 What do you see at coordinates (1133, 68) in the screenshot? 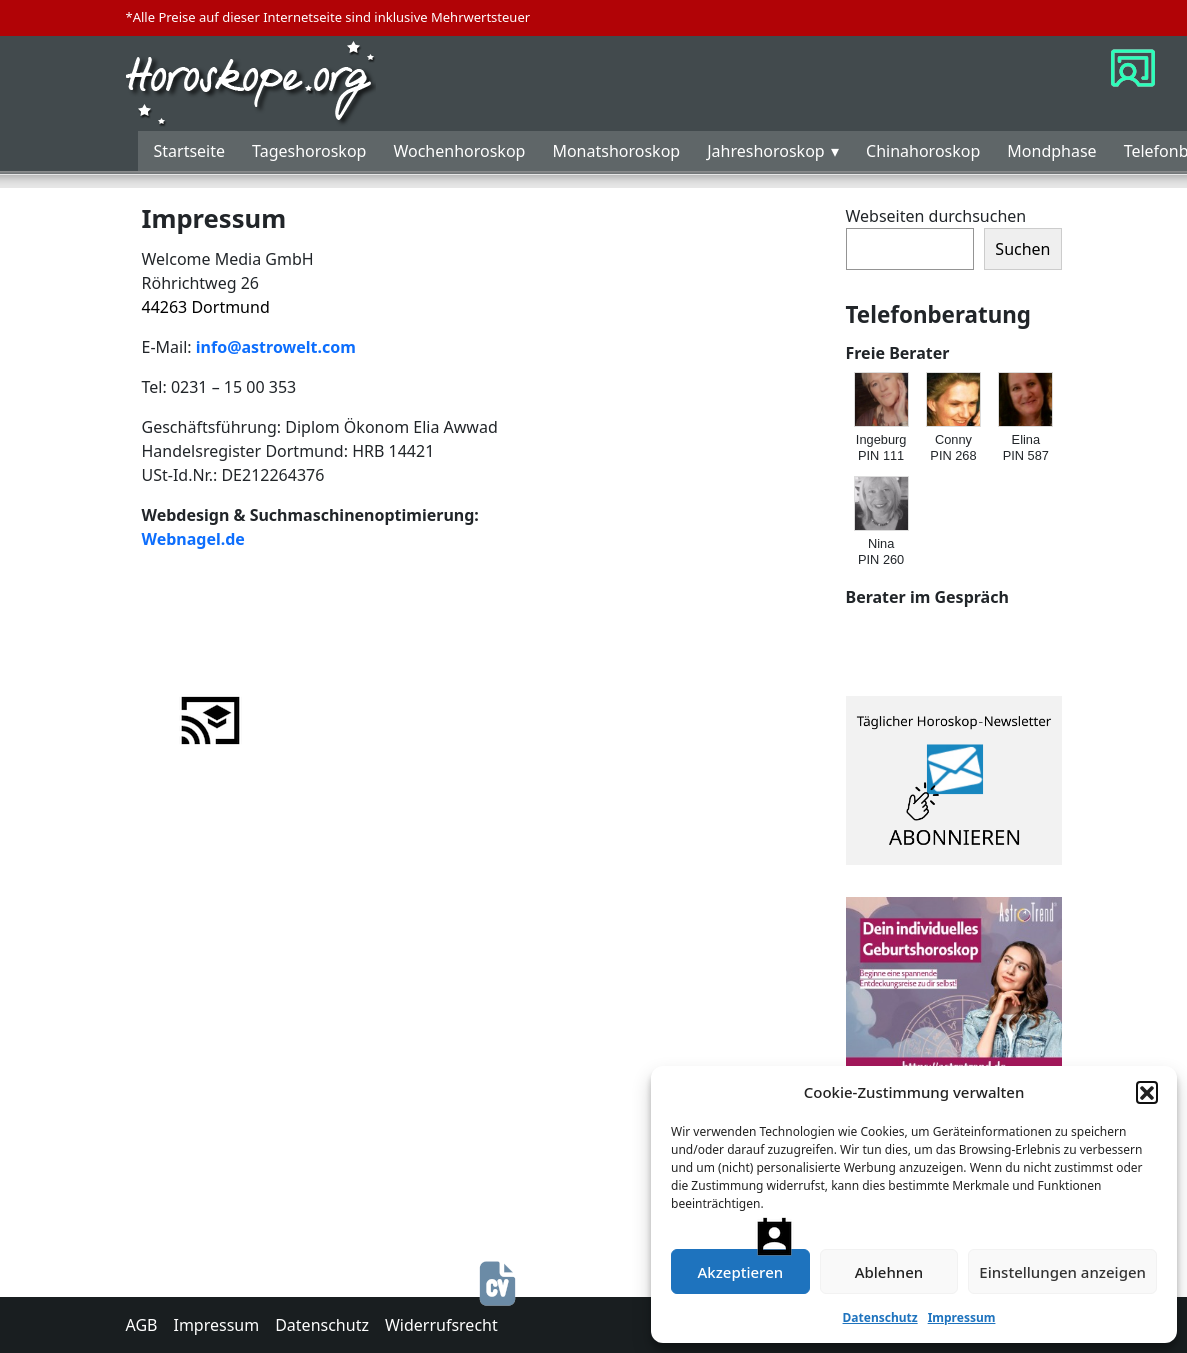
I see `access teaching or presentation mode` at bounding box center [1133, 68].